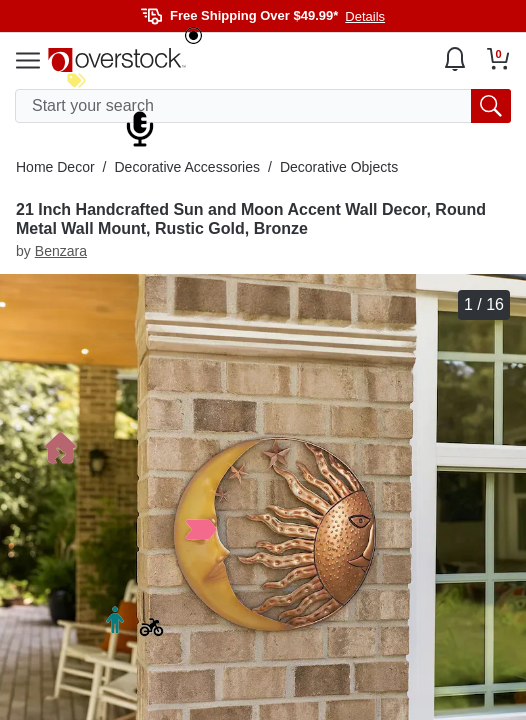 The height and width of the screenshot is (720, 526). What do you see at coordinates (140, 129) in the screenshot?
I see `tap to record audio or voice message` at bounding box center [140, 129].